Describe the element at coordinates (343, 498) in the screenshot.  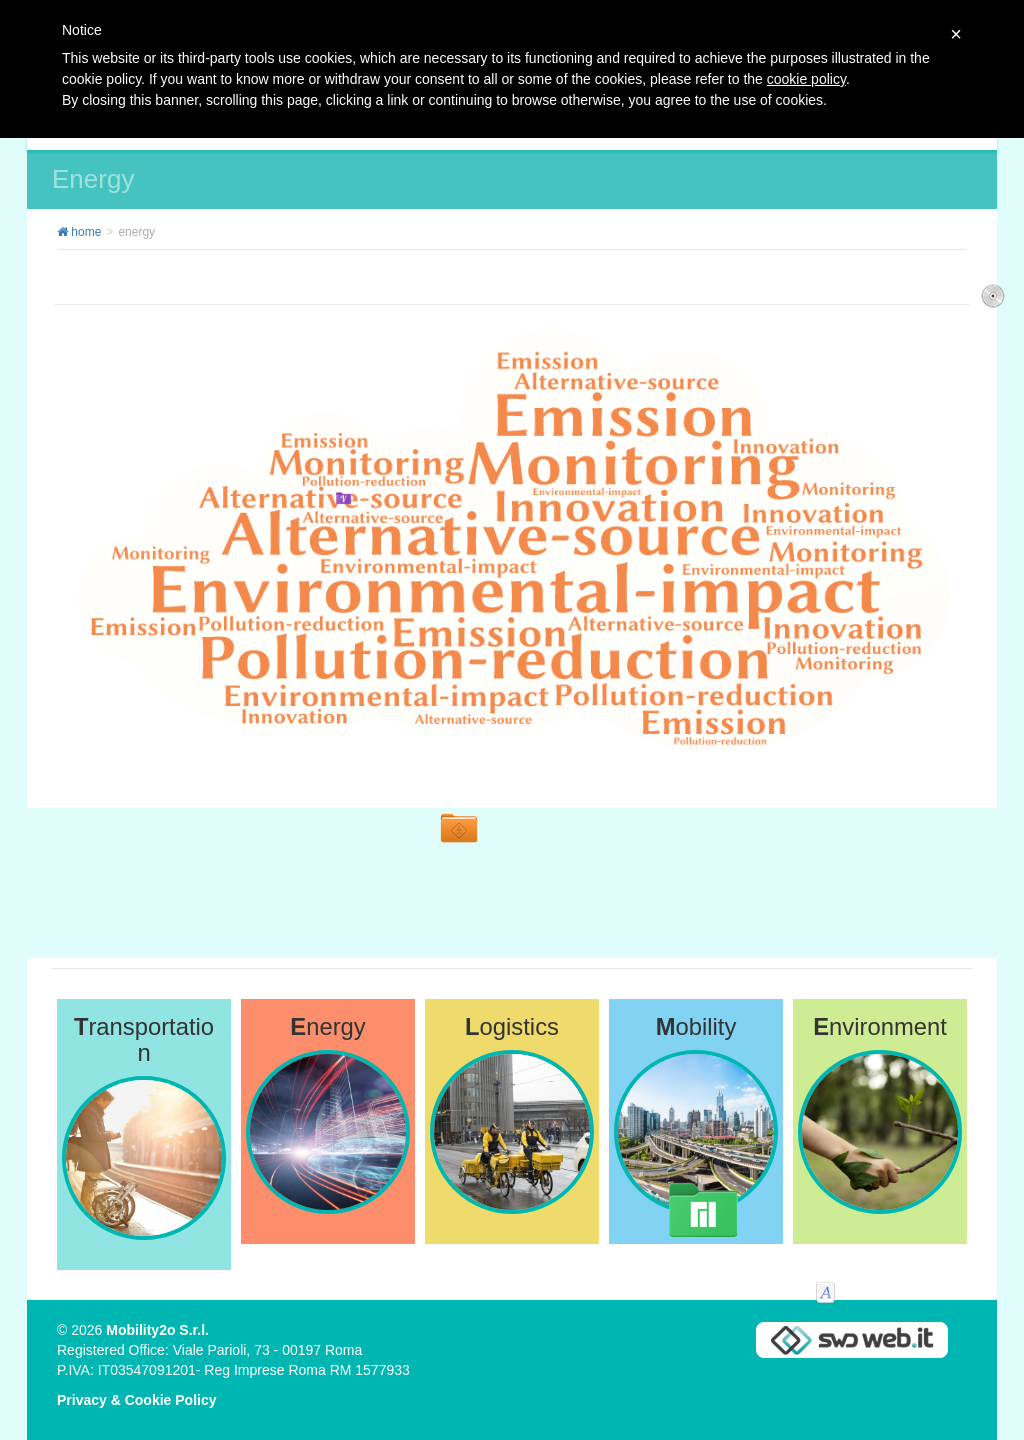
I see `open folder containing vala programming files` at that location.